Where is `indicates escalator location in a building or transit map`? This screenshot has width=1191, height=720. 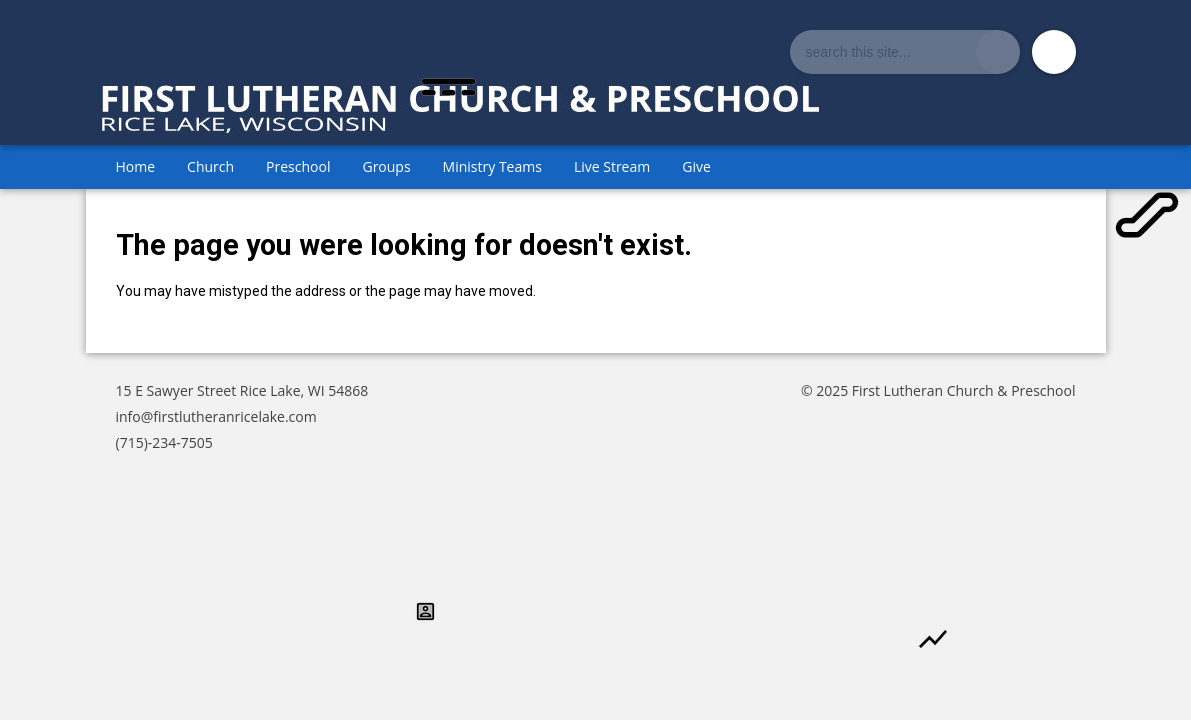
indicates escalator location in a building or transit map is located at coordinates (1147, 215).